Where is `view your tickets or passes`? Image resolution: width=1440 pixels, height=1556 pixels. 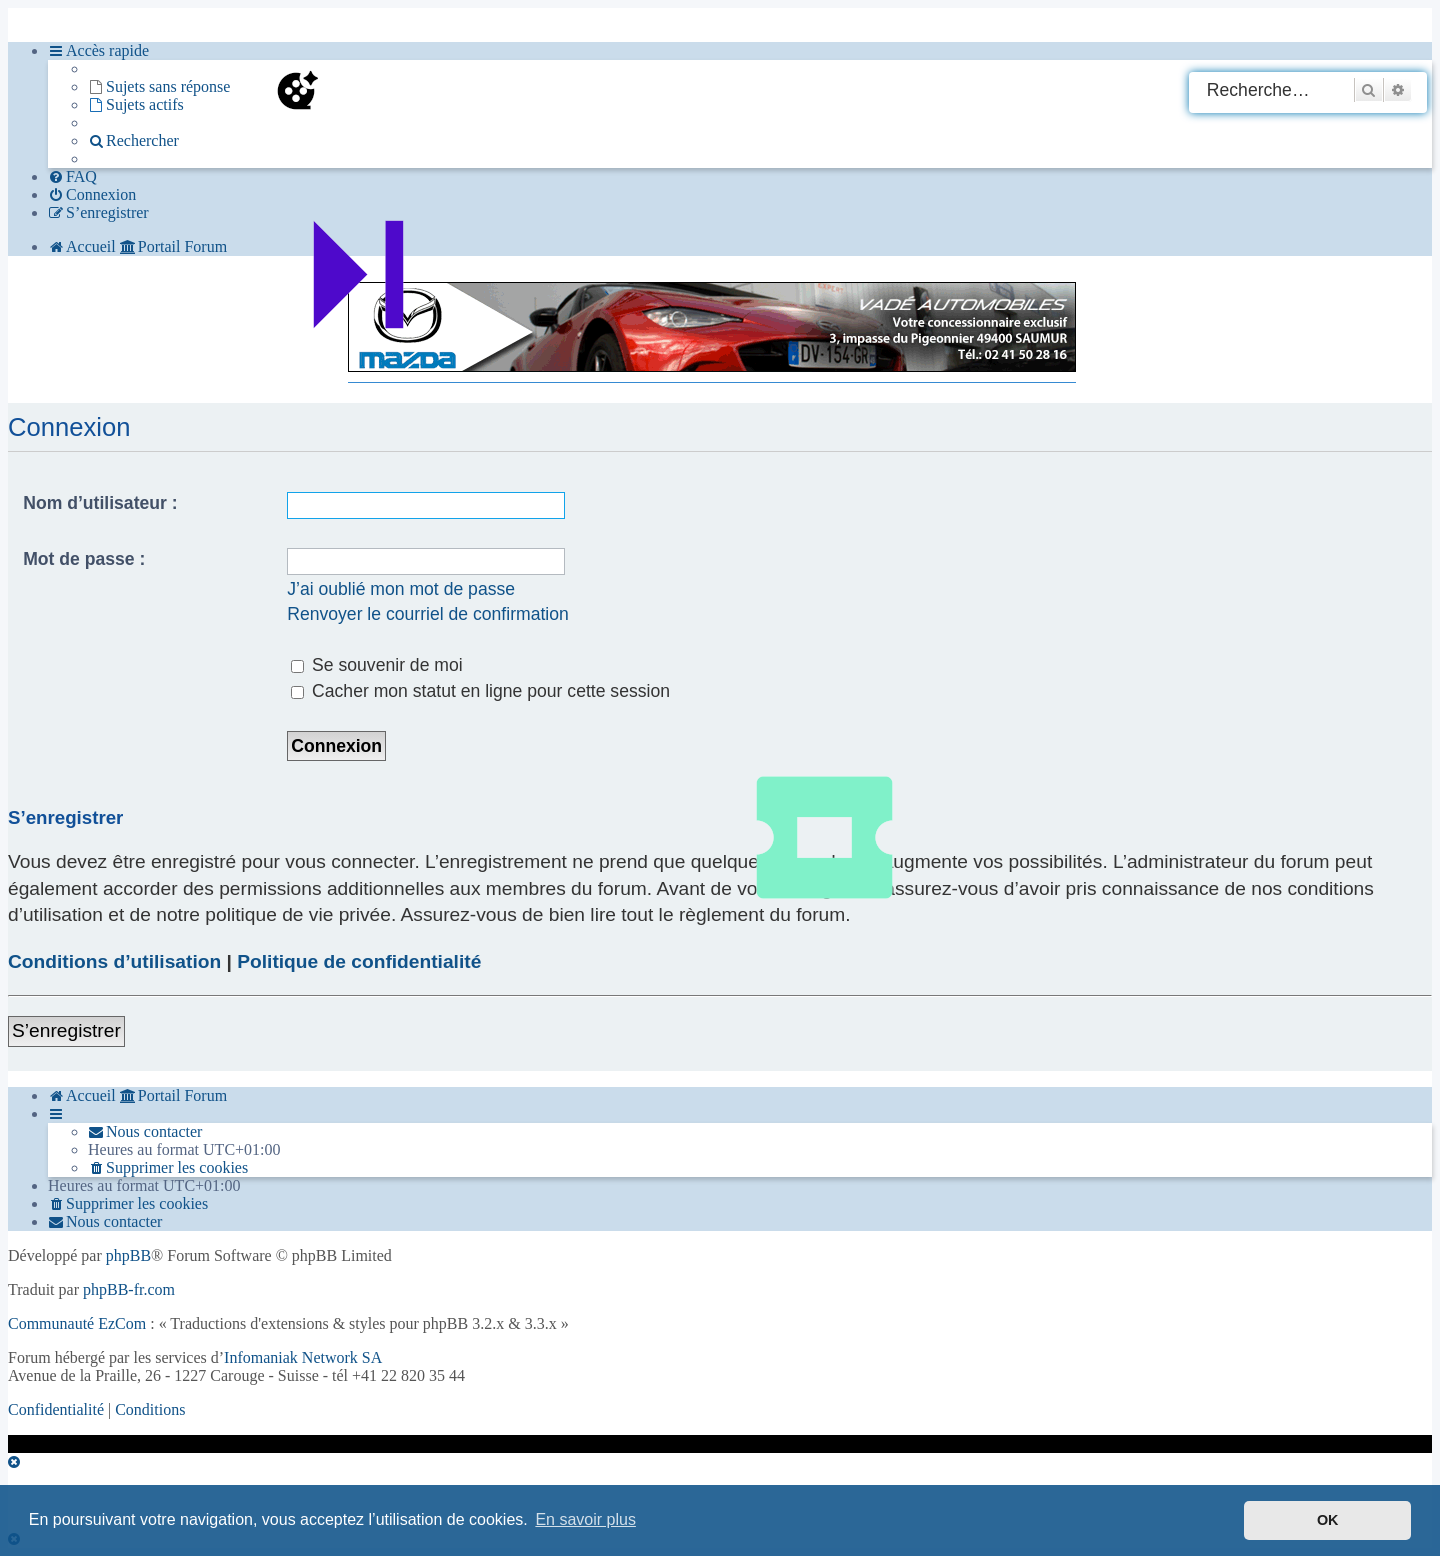
view your tickets or passes is located at coordinates (824, 837).